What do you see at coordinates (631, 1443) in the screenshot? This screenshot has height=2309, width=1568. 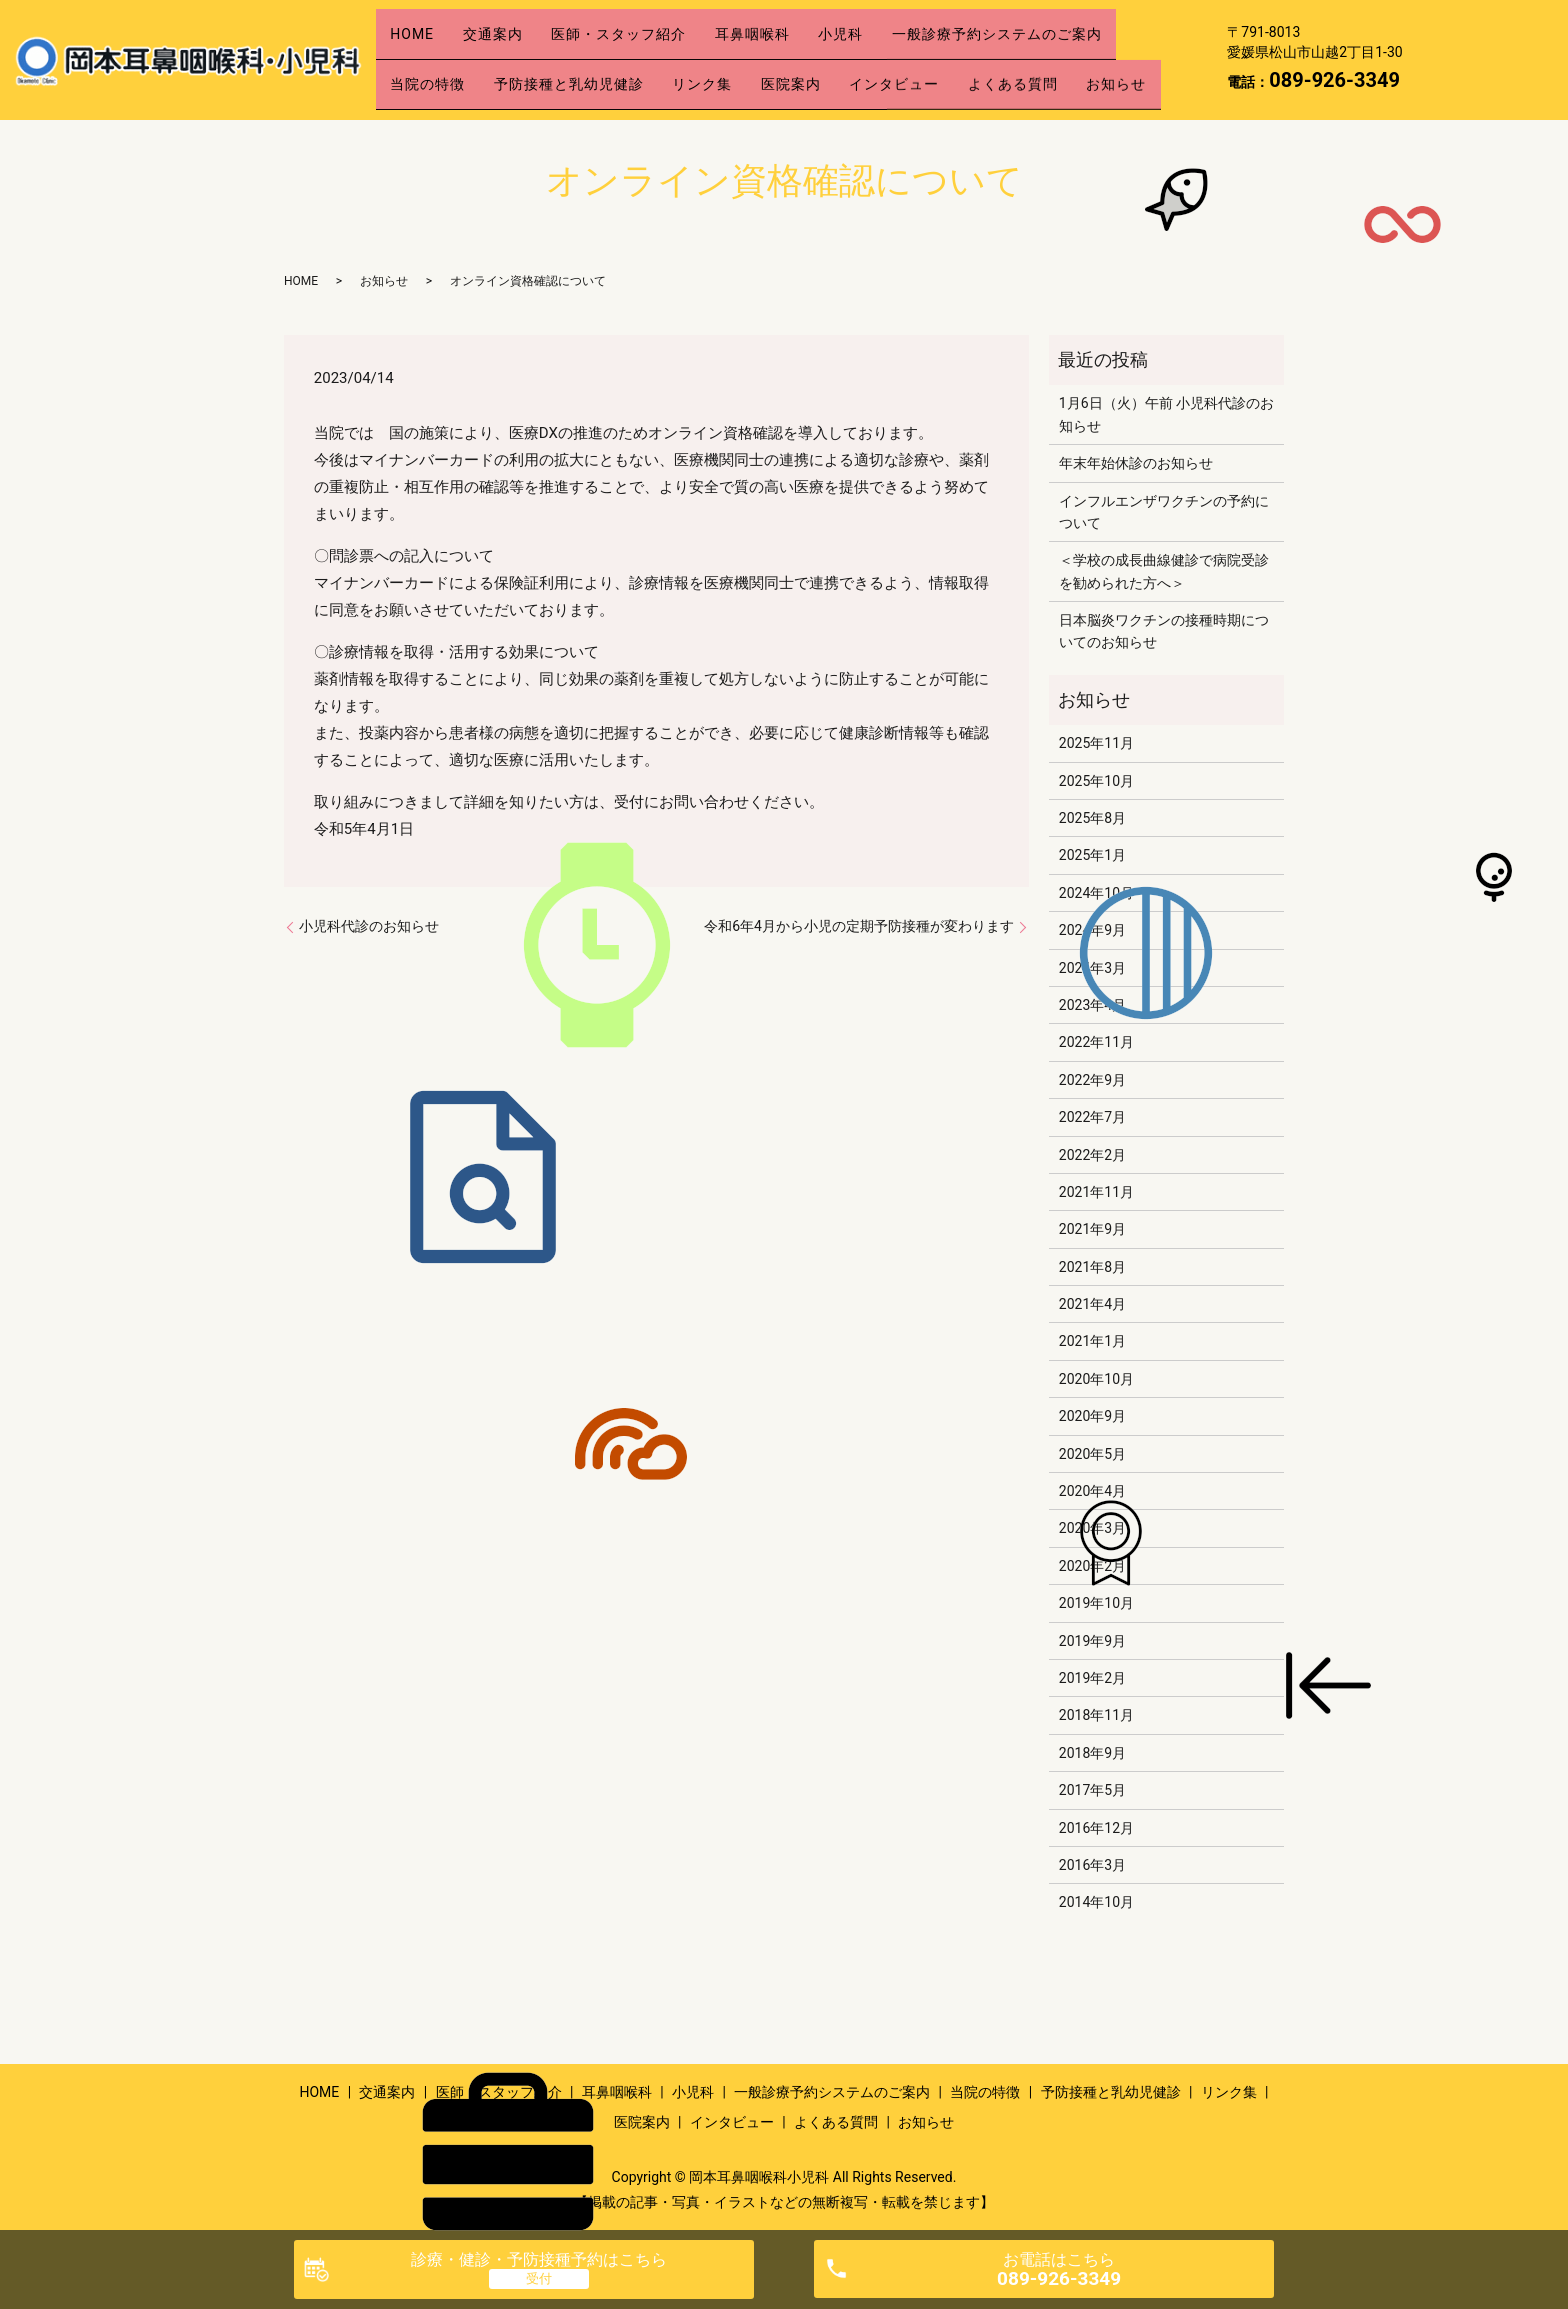 I see `view weather conditions` at bounding box center [631, 1443].